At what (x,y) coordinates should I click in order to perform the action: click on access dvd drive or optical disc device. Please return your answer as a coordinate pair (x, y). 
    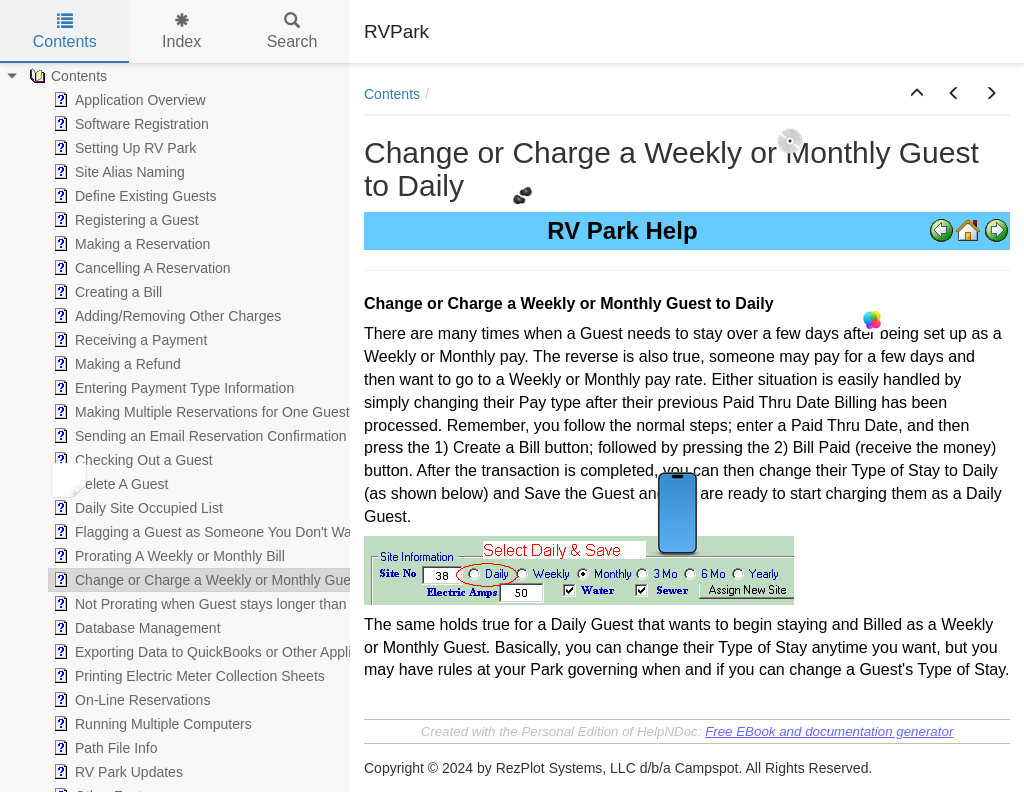
    Looking at the image, I should click on (790, 141).